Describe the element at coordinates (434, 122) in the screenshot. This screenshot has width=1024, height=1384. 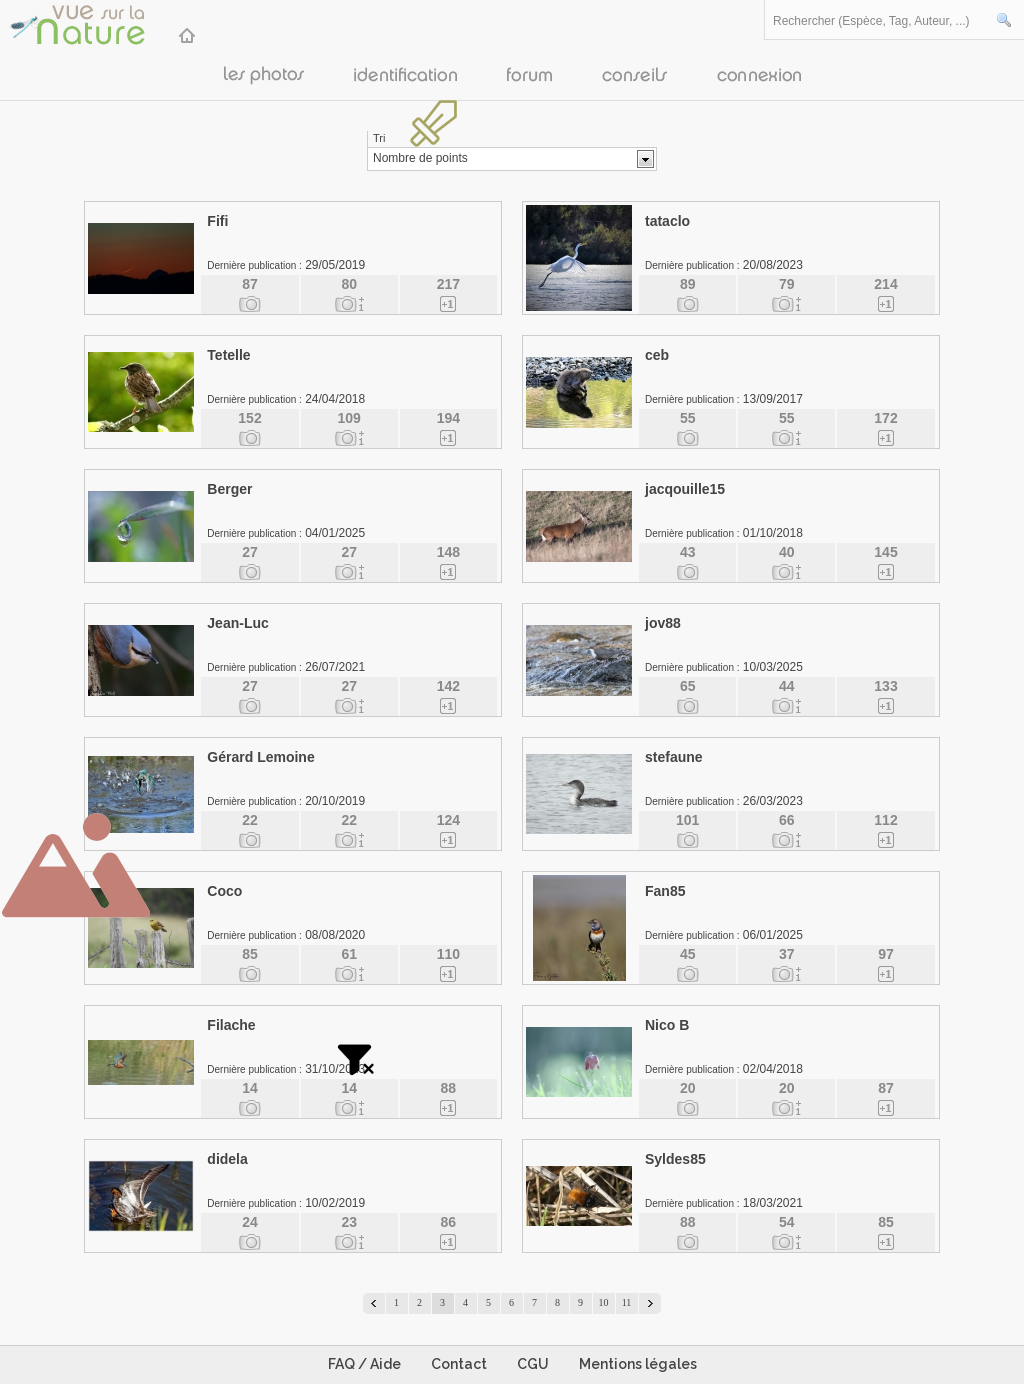
I see `access combat or battle features` at that location.